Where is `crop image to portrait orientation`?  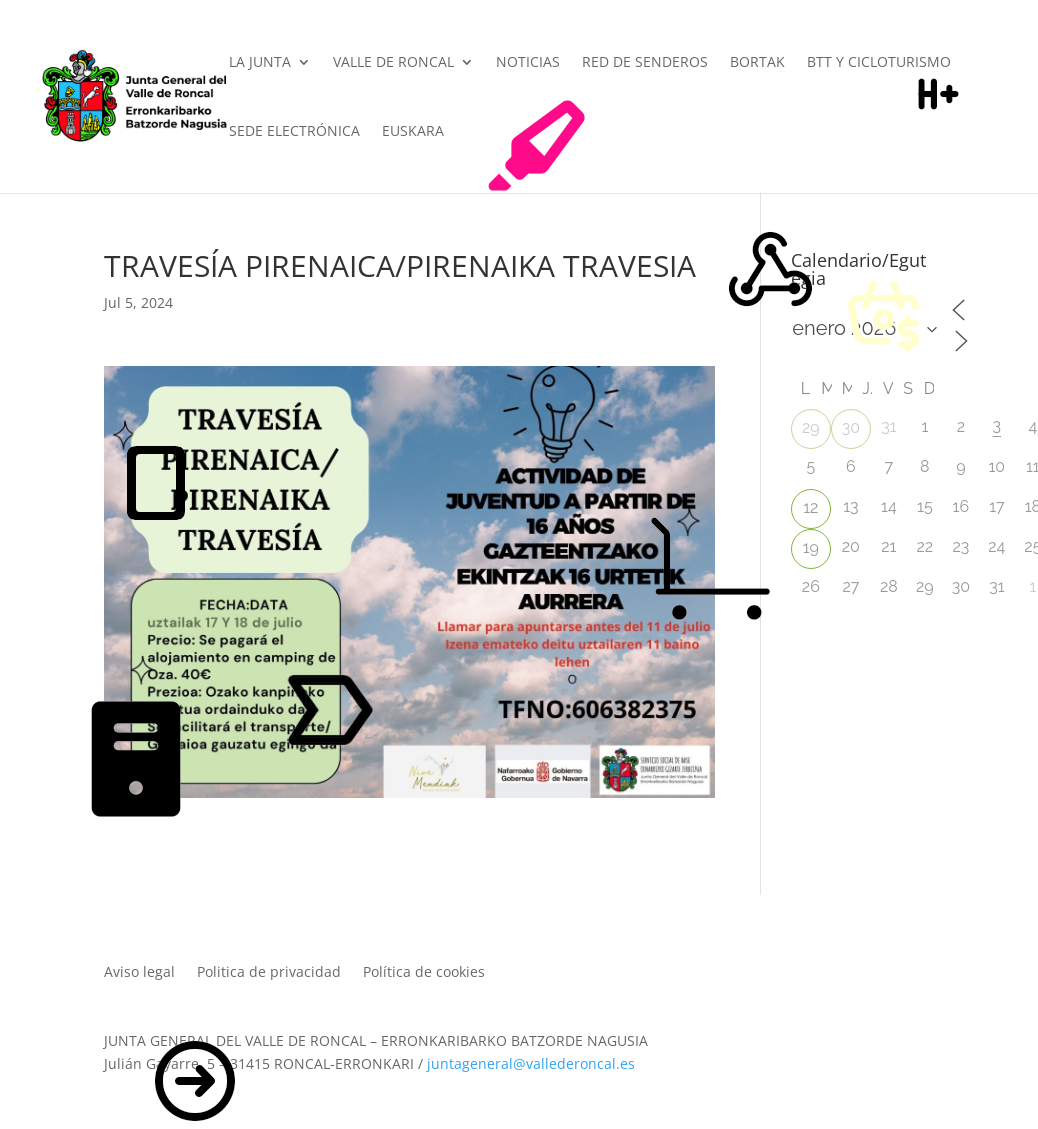
crop image to portrait orientation is located at coordinates (156, 483).